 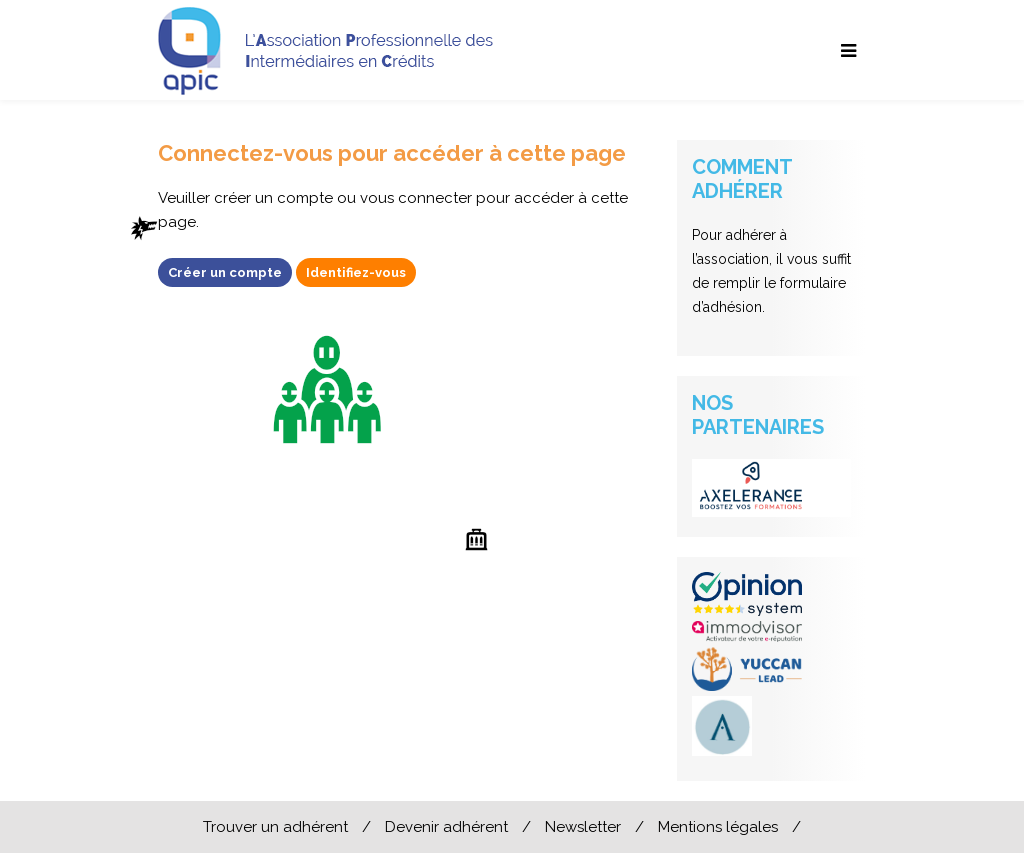 I want to click on ammunition inventory or storage in a game, so click(x=476, y=539).